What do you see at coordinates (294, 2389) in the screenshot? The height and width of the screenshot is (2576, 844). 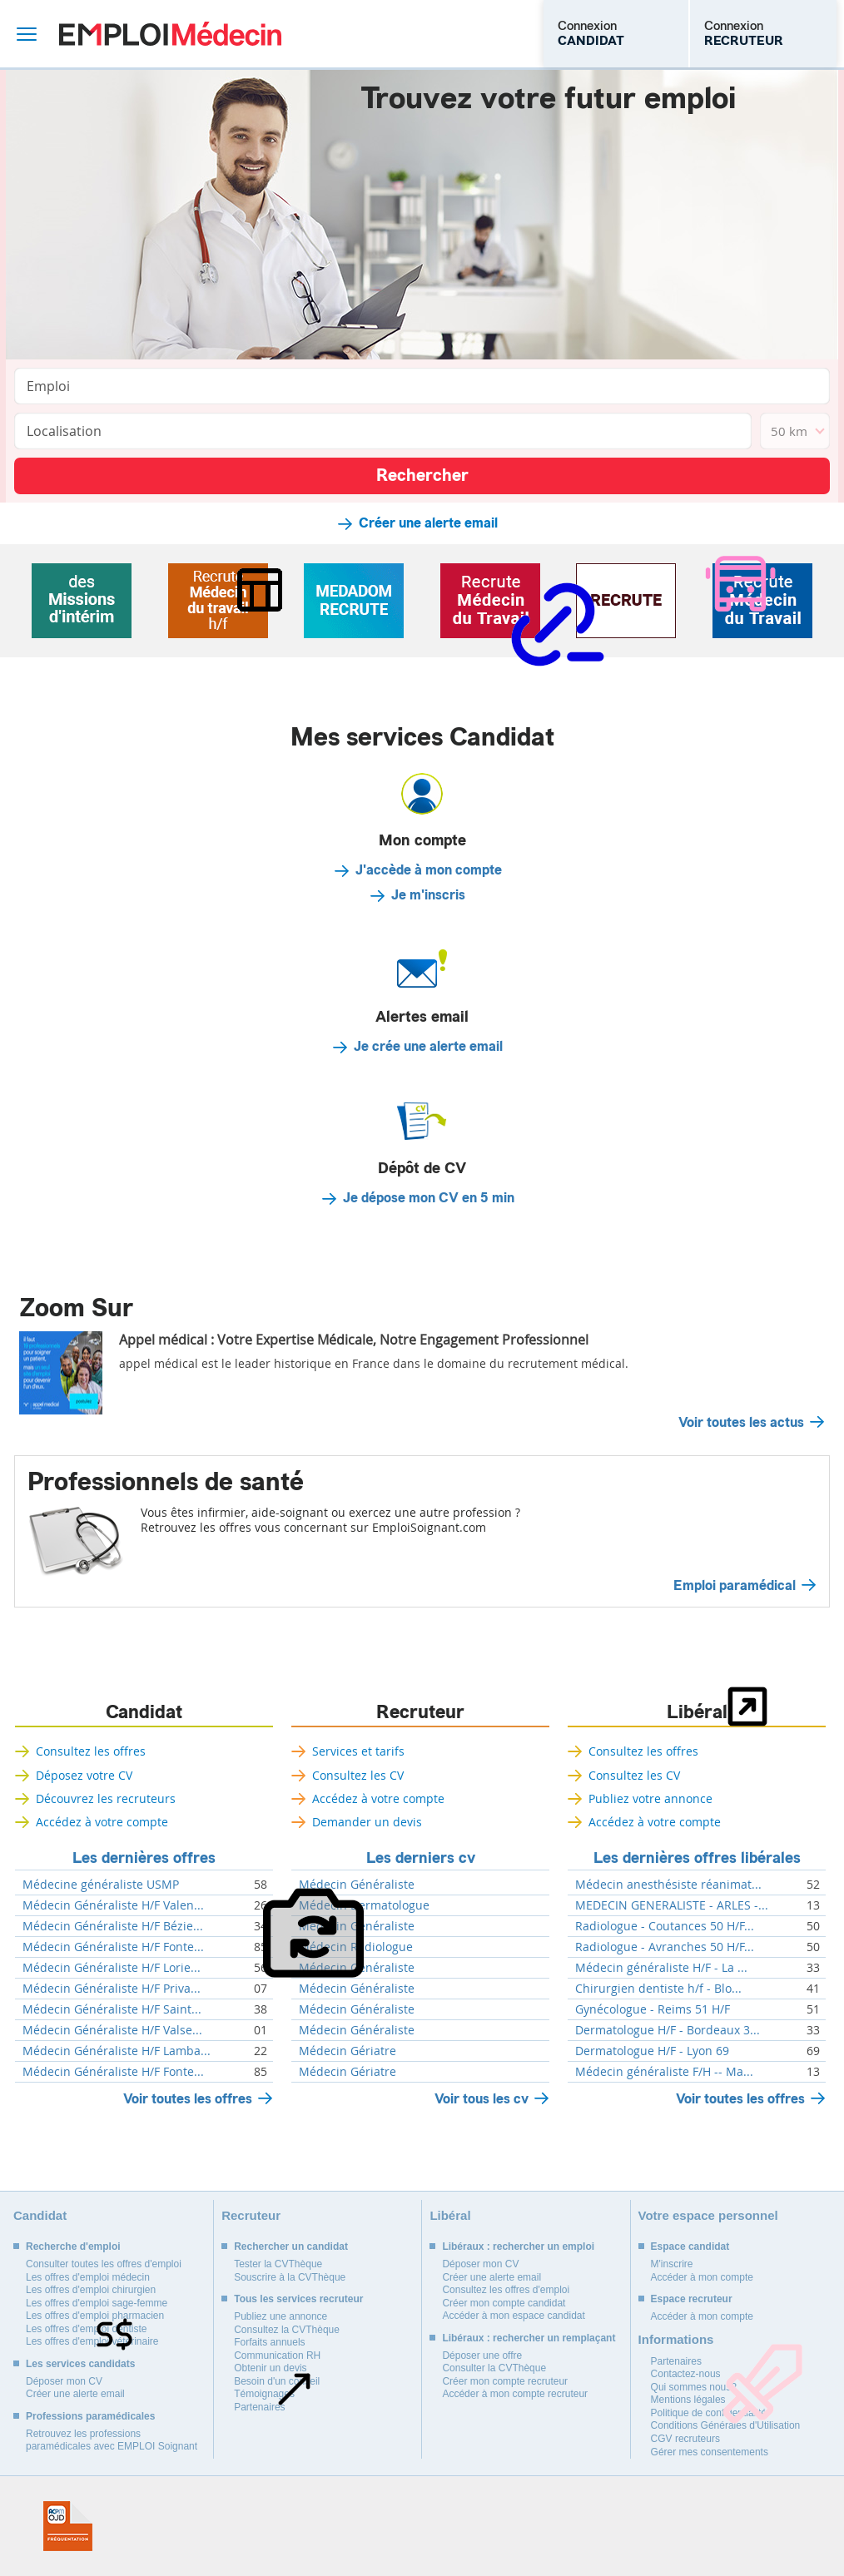 I see `move item to upper right position` at bounding box center [294, 2389].